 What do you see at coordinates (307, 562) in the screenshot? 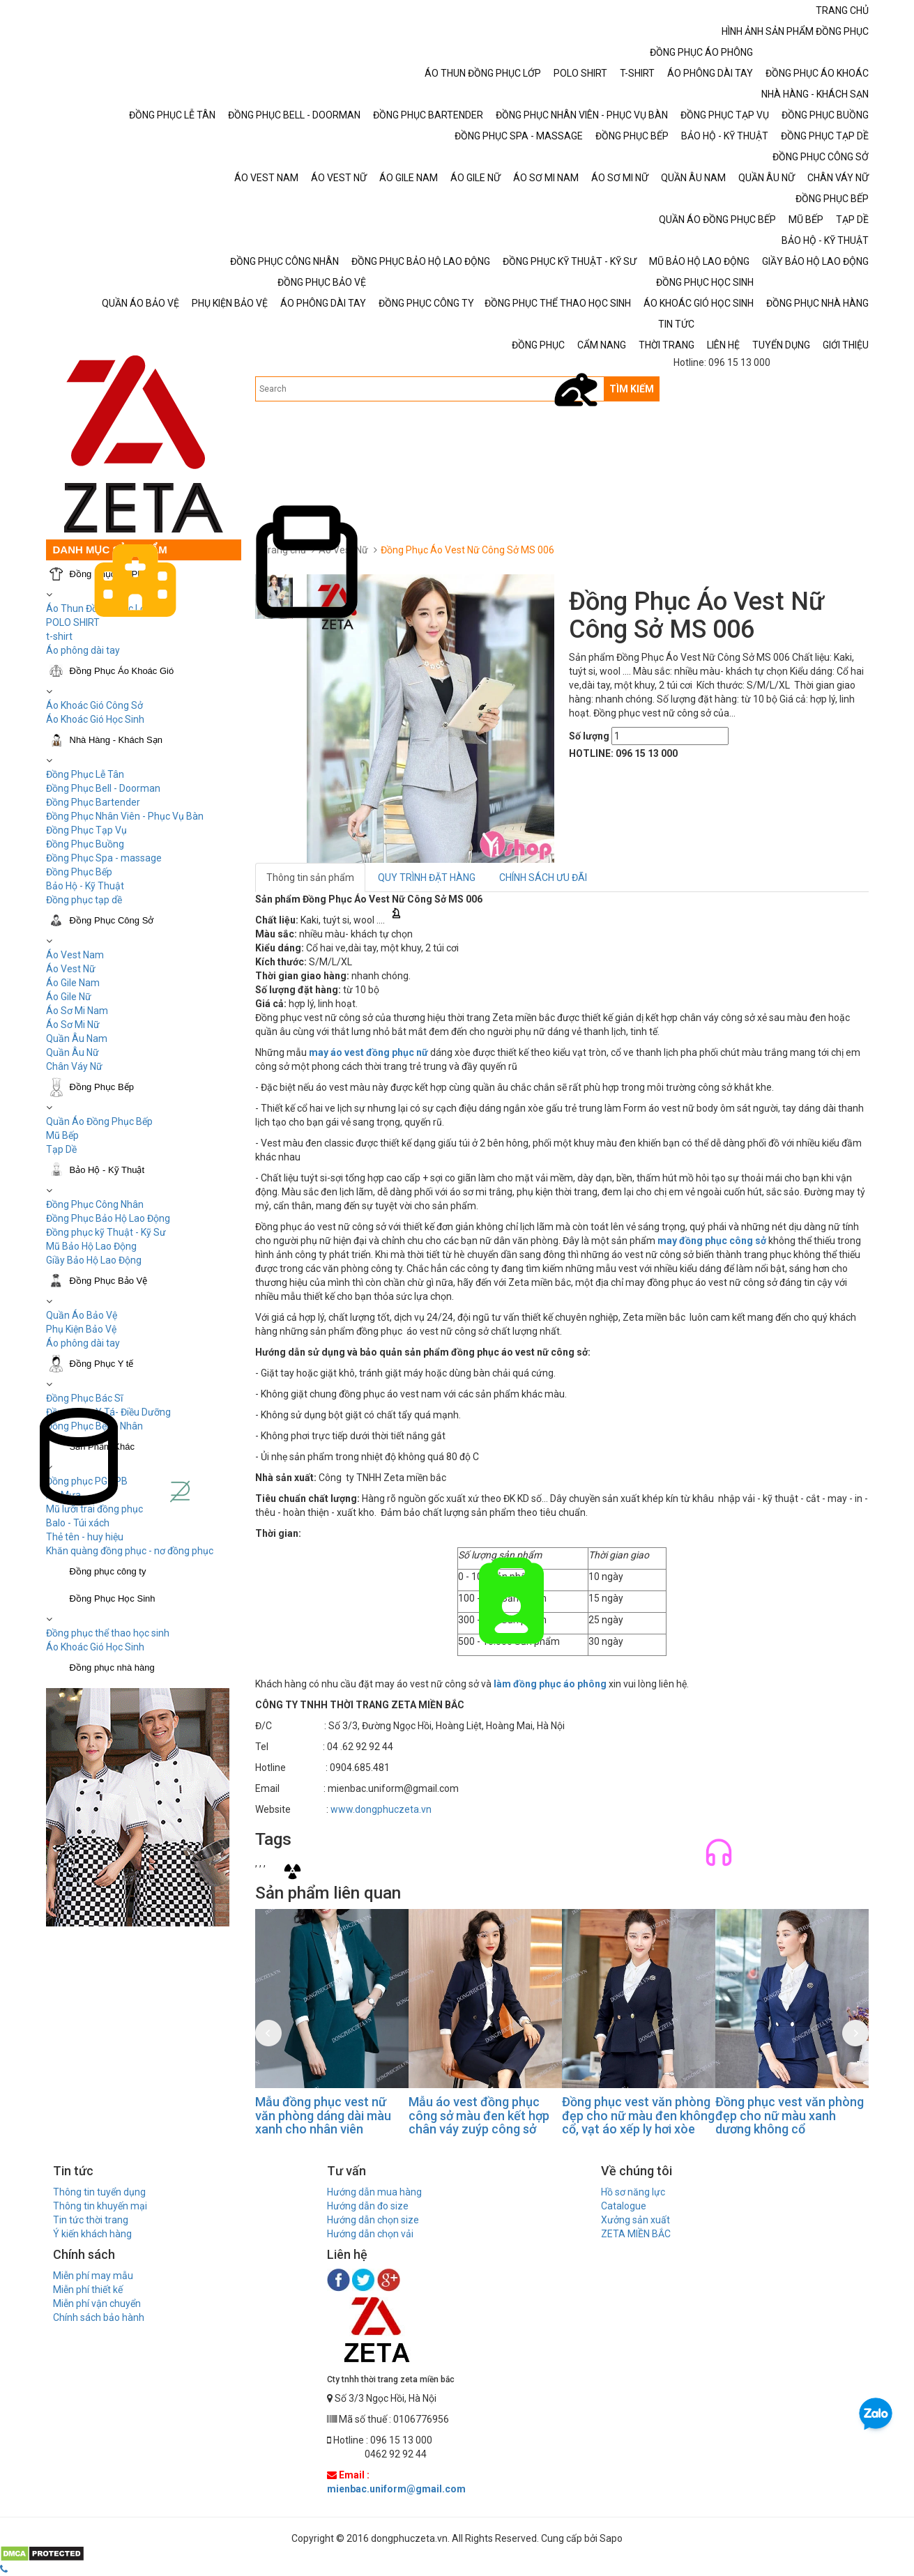
I see `copy to clipboard` at bounding box center [307, 562].